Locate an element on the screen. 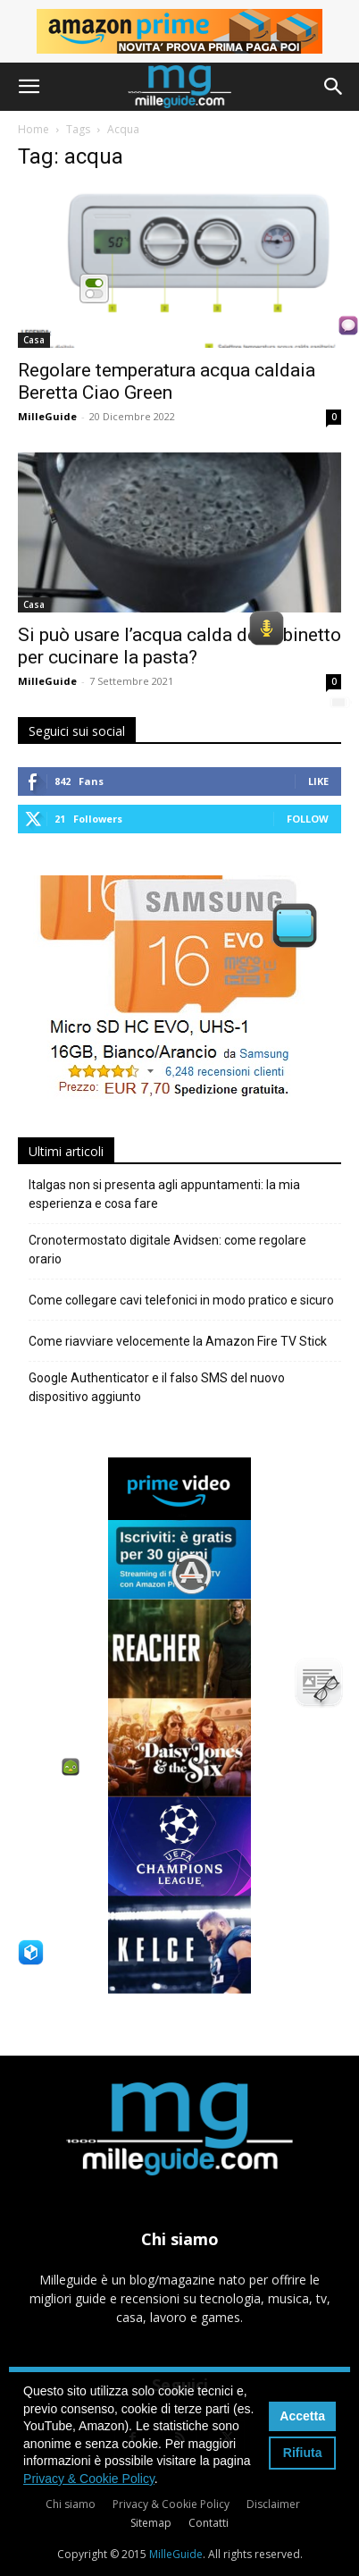  open desktop preferences or settings is located at coordinates (94, 288).